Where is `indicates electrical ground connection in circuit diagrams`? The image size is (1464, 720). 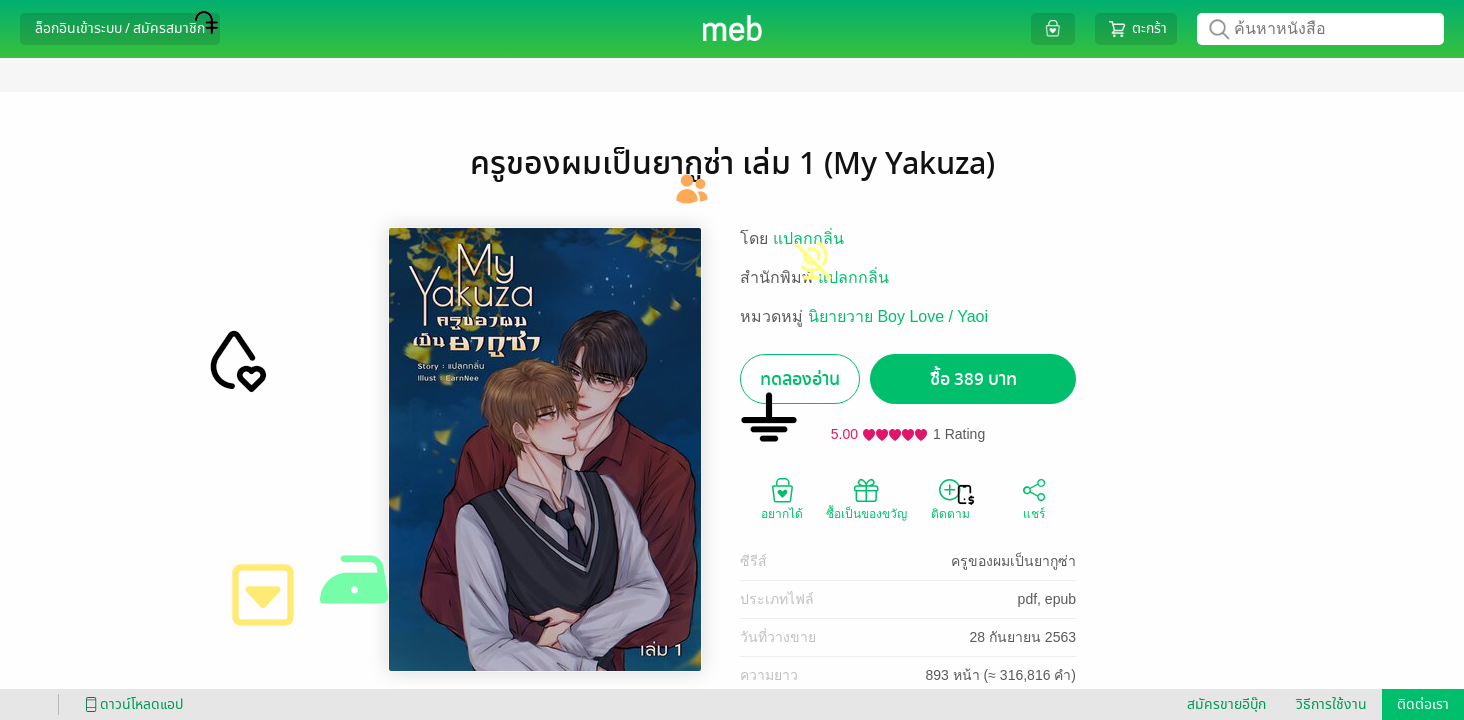 indicates electrical ground connection in circuit diagrams is located at coordinates (769, 417).